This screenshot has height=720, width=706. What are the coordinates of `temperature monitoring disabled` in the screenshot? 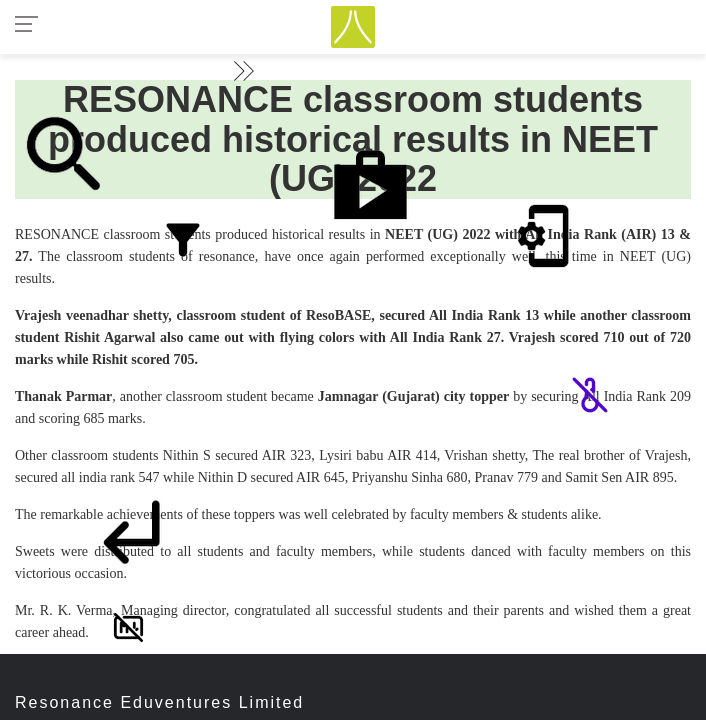 It's located at (590, 395).